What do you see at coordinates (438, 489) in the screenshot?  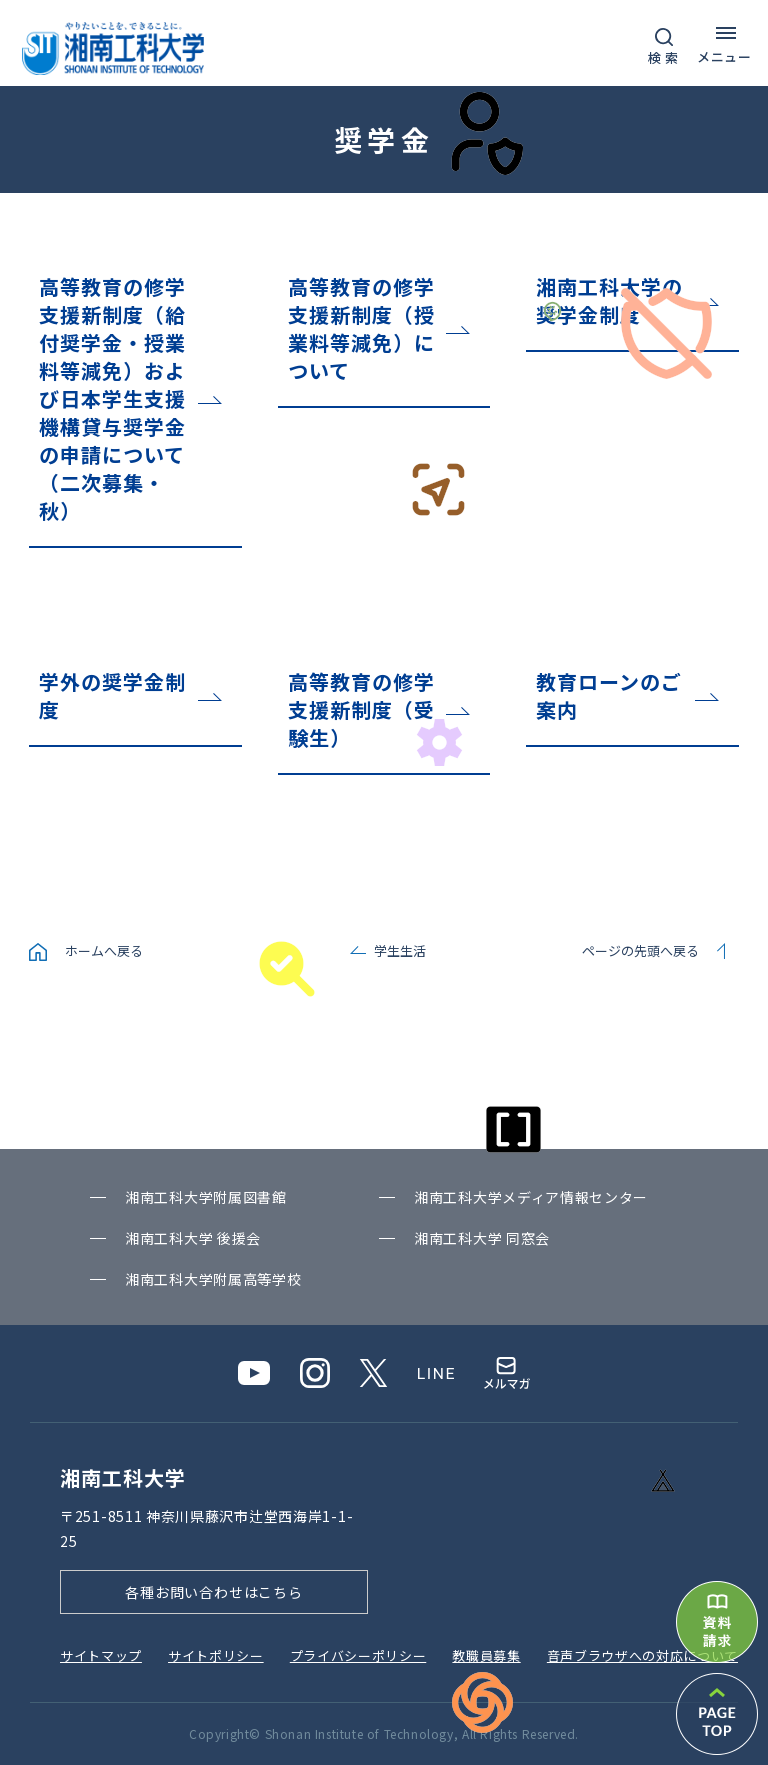 I see `scan to detect current location` at bounding box center [438, 489].